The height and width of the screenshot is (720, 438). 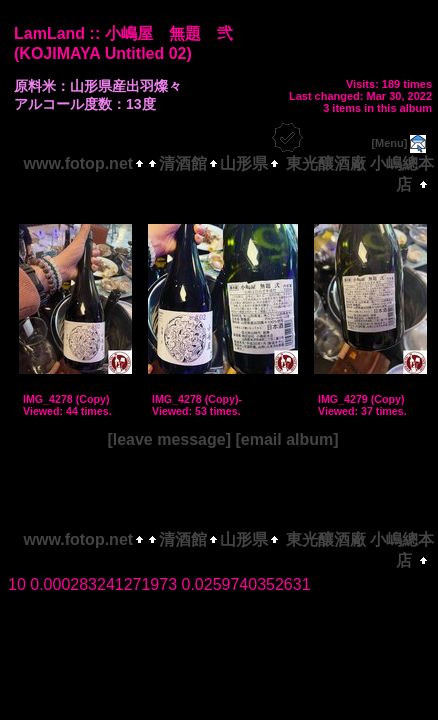 What do you see at coordinates (287, 137) in the screenshot?
I see `indicates a verified account or profile` at bounding box center [287, 137].